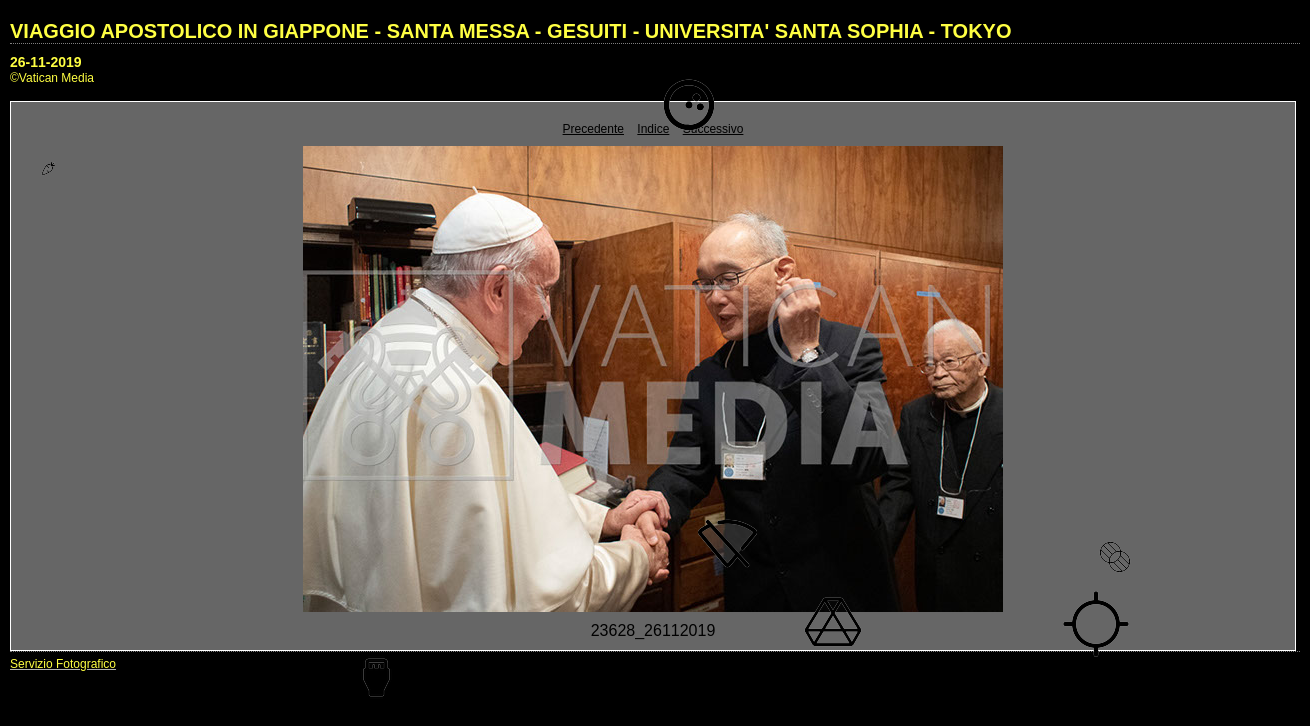 The height and width of the screenshot is (726, 1310). What do you see at coordinates (689, 105) in the screenshot?
I see `access bowling or sports-related features` at bounding box center [689, 105].